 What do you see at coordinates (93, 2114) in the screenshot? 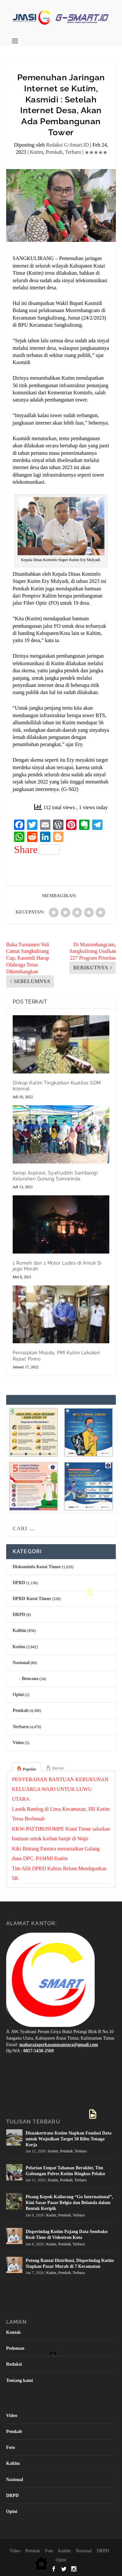
I see `view video file` at bounding box center [93, 2114].